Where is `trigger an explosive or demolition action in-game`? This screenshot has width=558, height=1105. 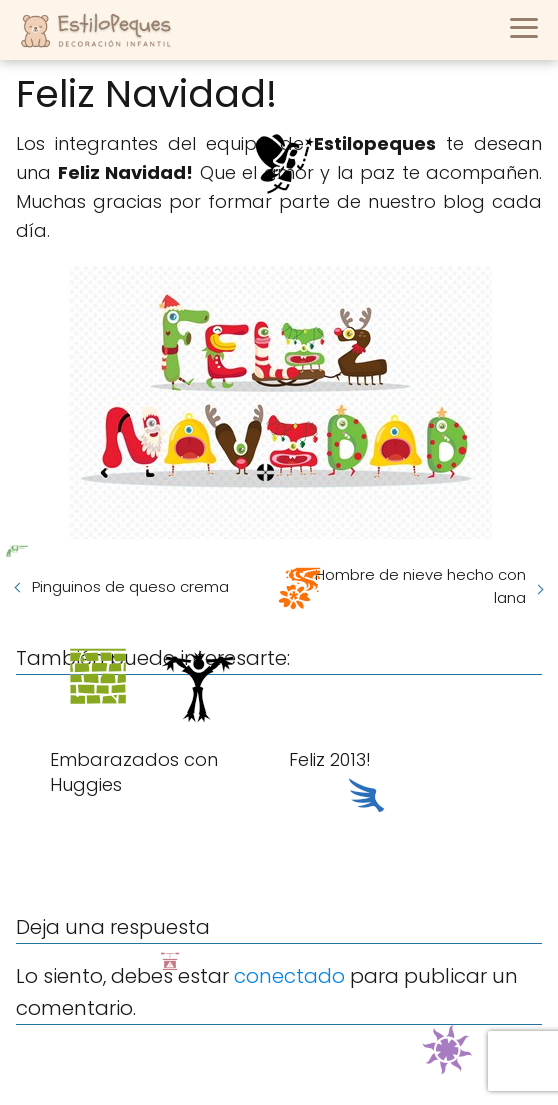
trigger an explosive or demolition action in-game is located at coordinates (170, 961).